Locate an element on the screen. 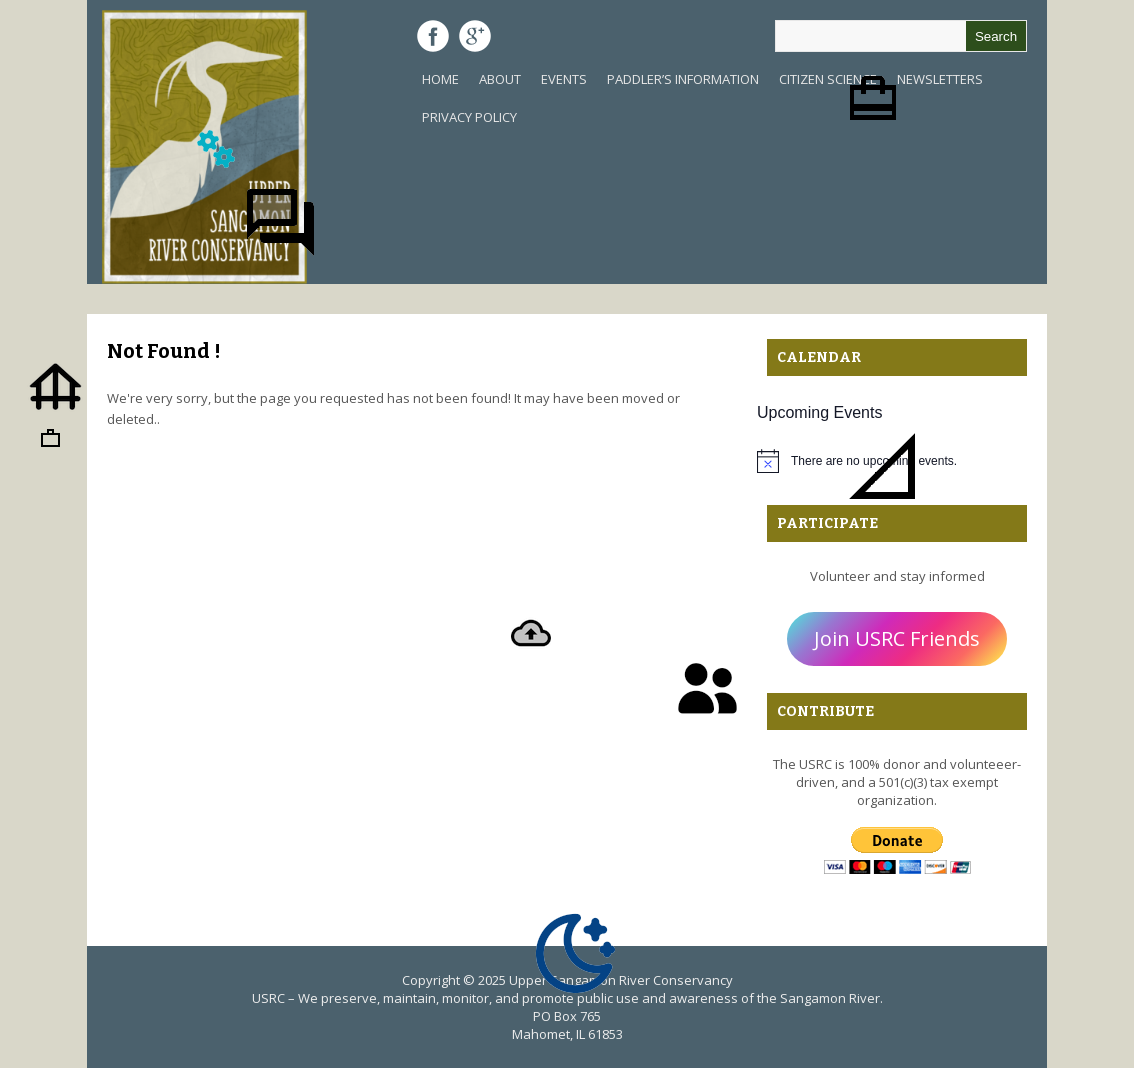 This screenshot has height=1068, width=1134. view property foundation details is located at coordinates (55, 387).